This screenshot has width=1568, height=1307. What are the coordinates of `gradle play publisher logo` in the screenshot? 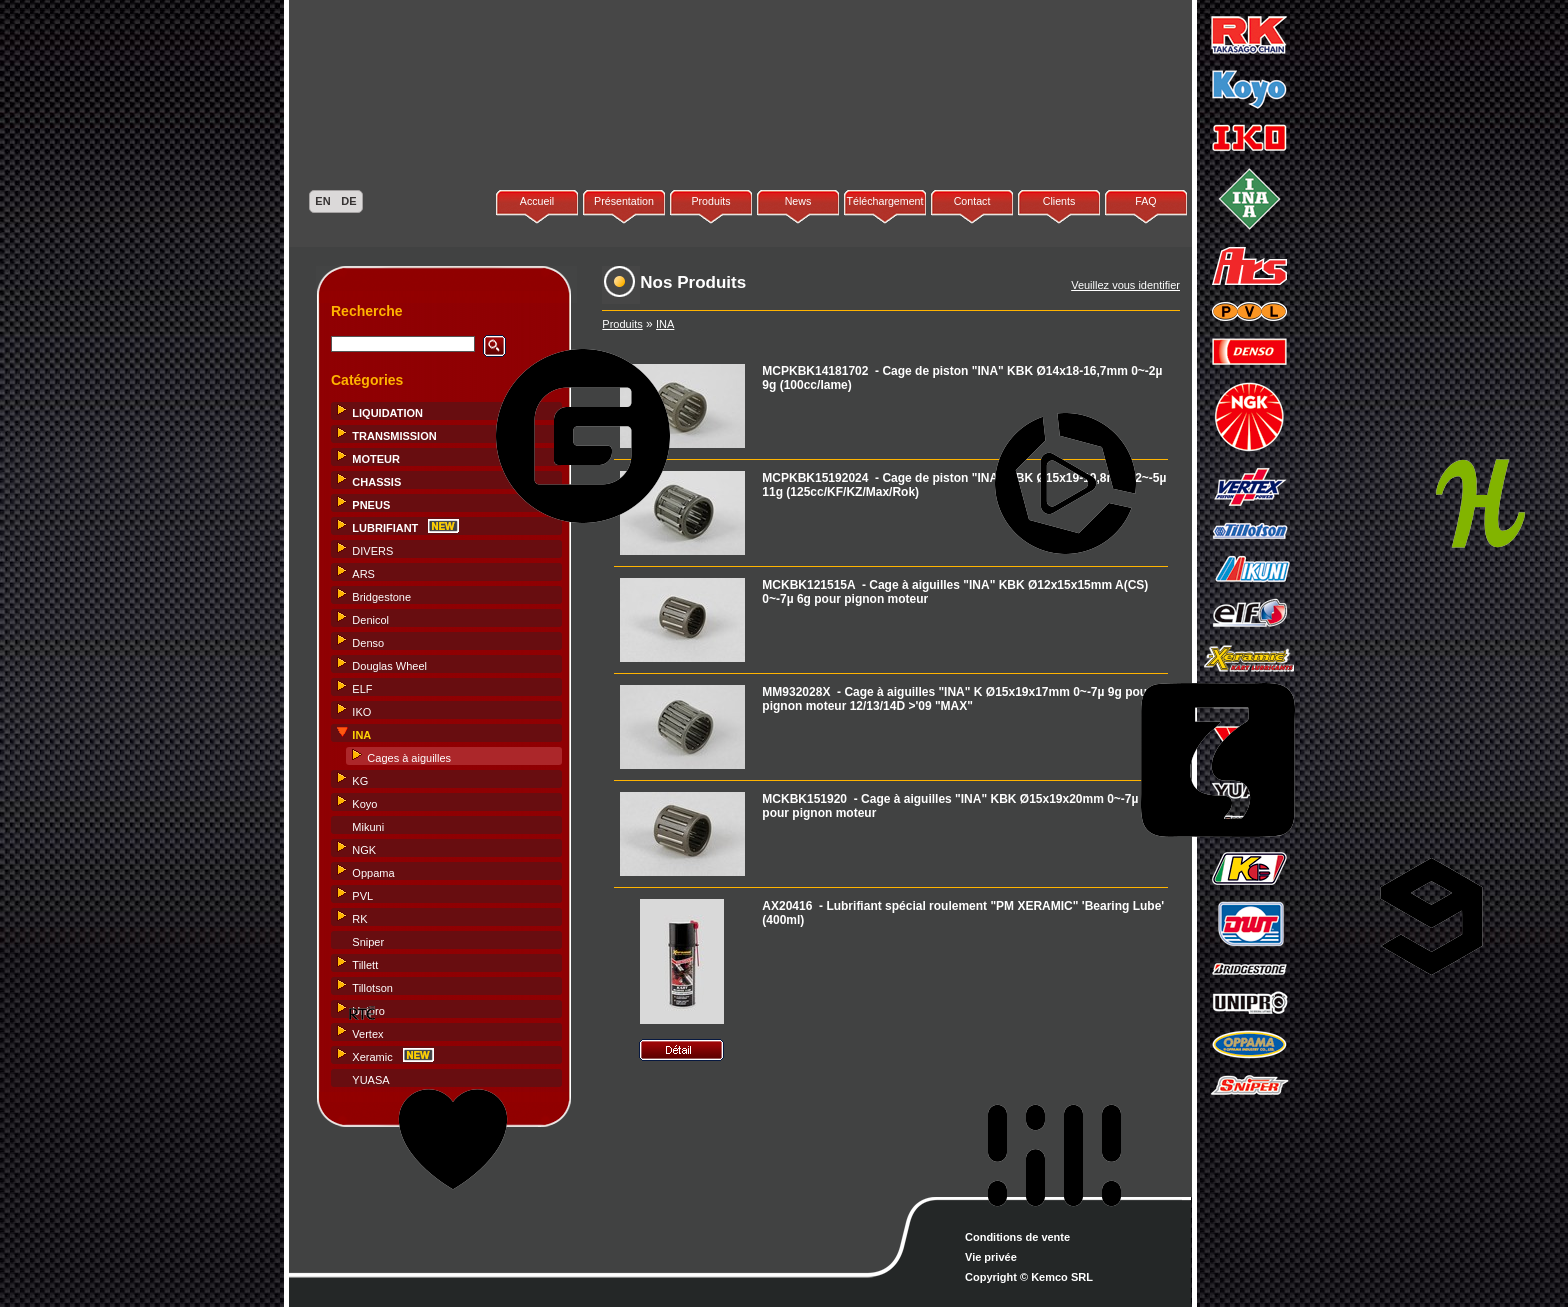 It's located at (1065, 483).